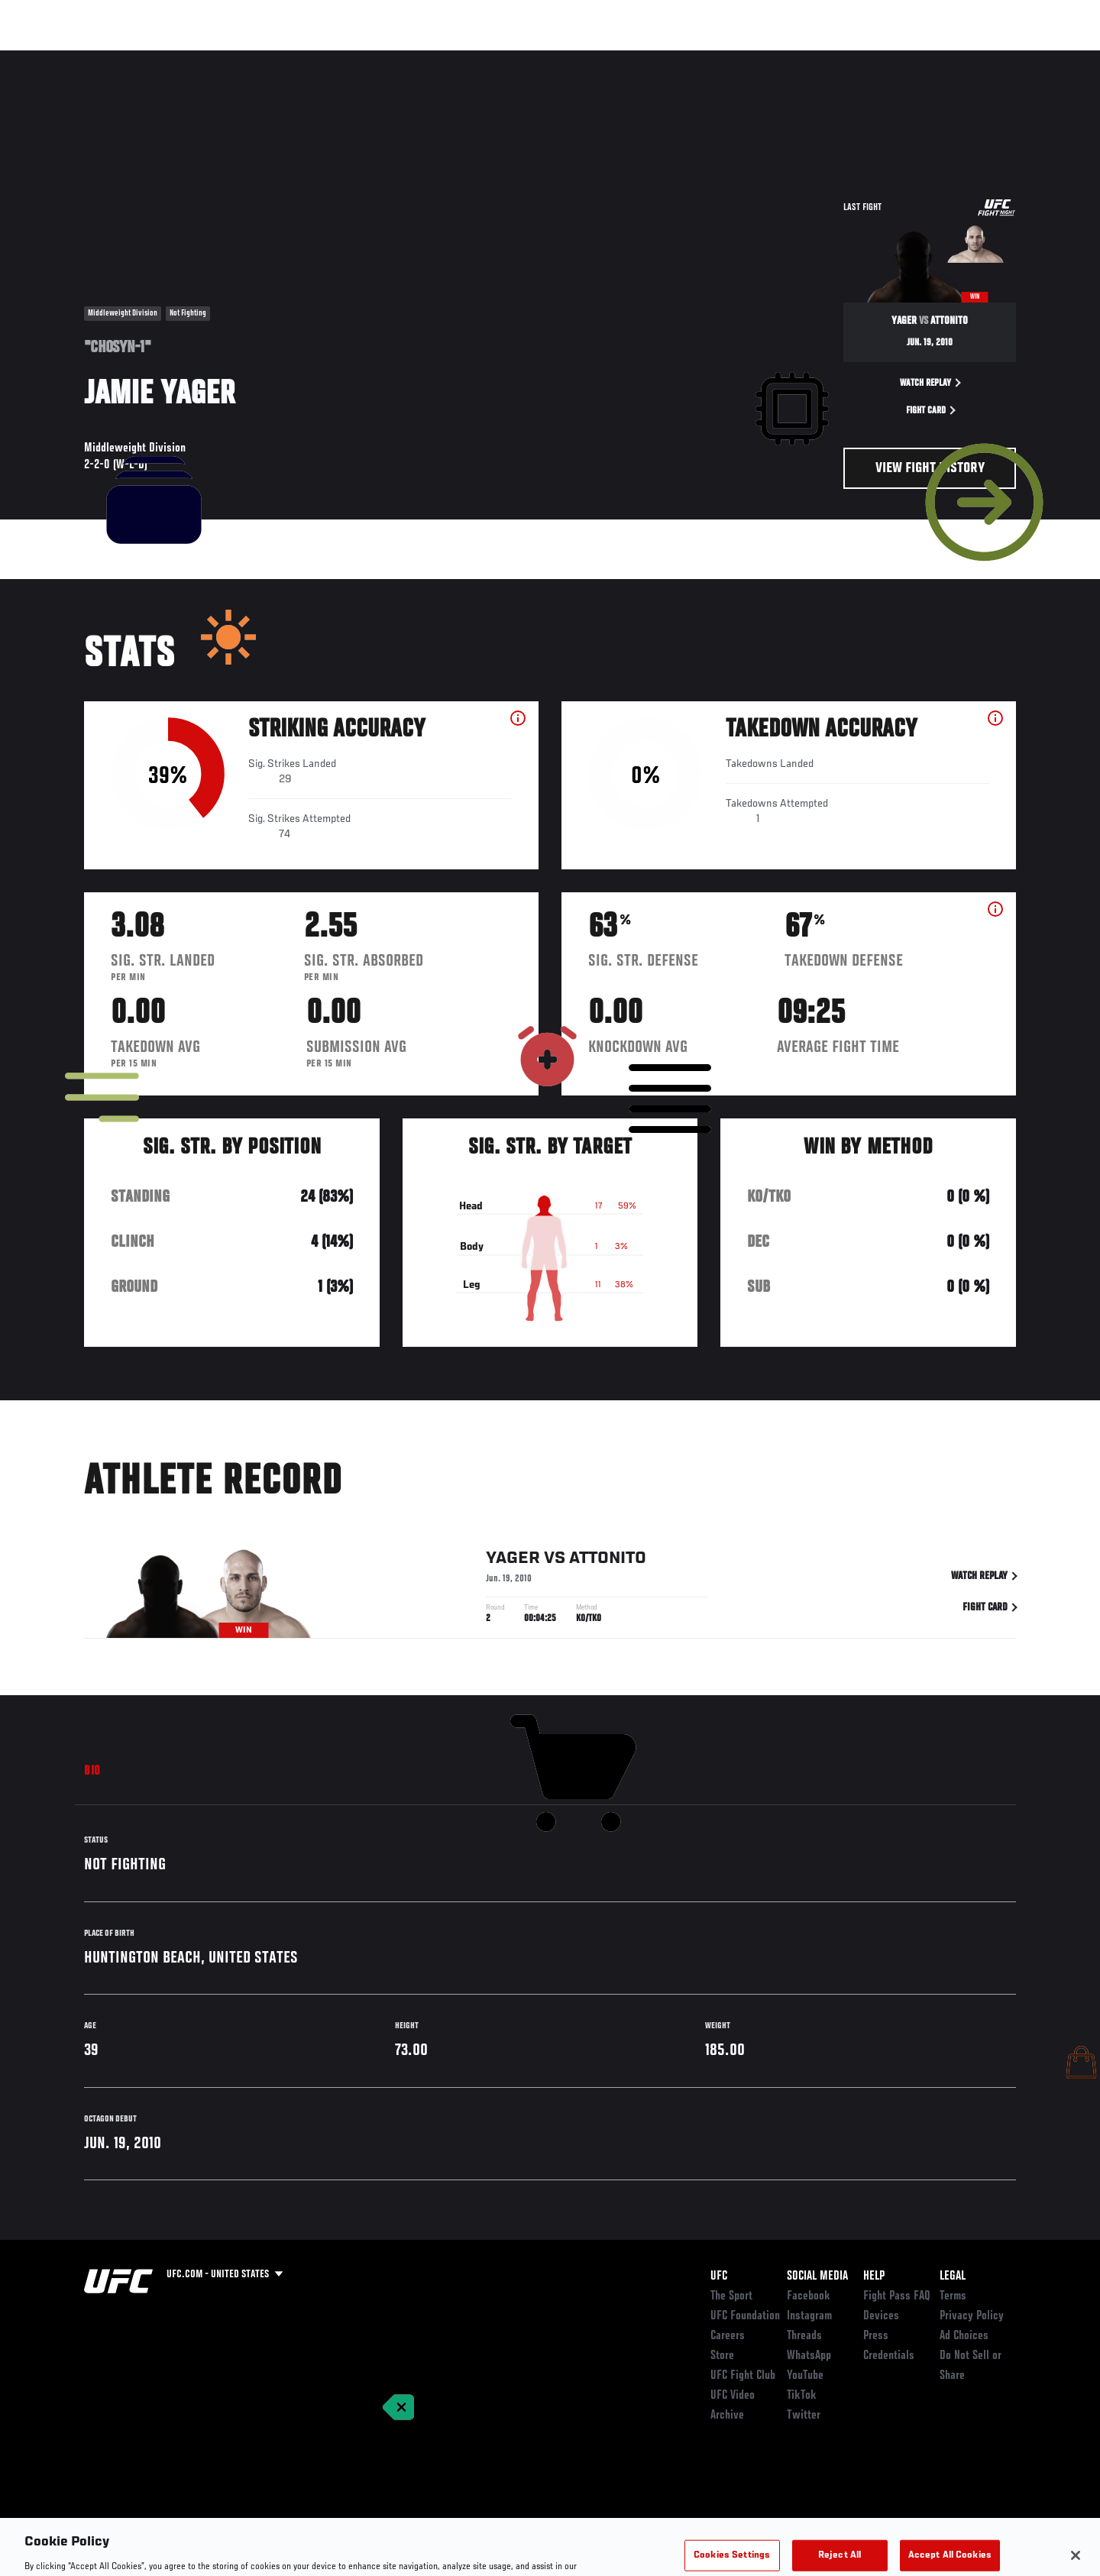 The image size is (1100, 2576). Describe the element at coordinates (575, 1773) in the screenshot. I see `view your shopping cart` at that location.